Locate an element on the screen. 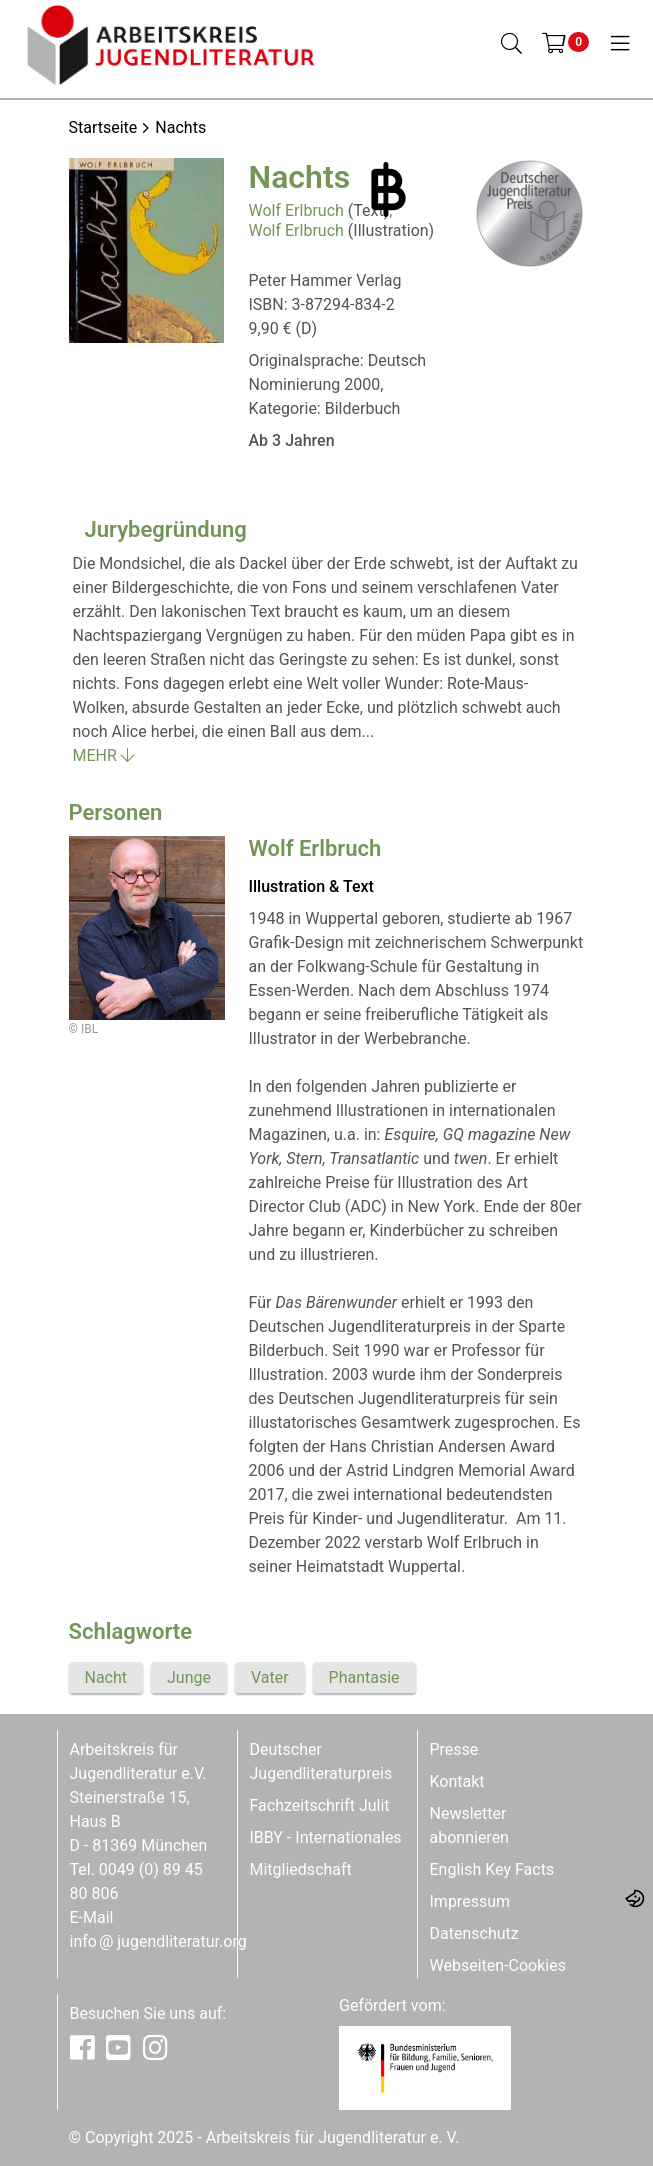  indicates thai baht currency is located at coordinates (388, 189).